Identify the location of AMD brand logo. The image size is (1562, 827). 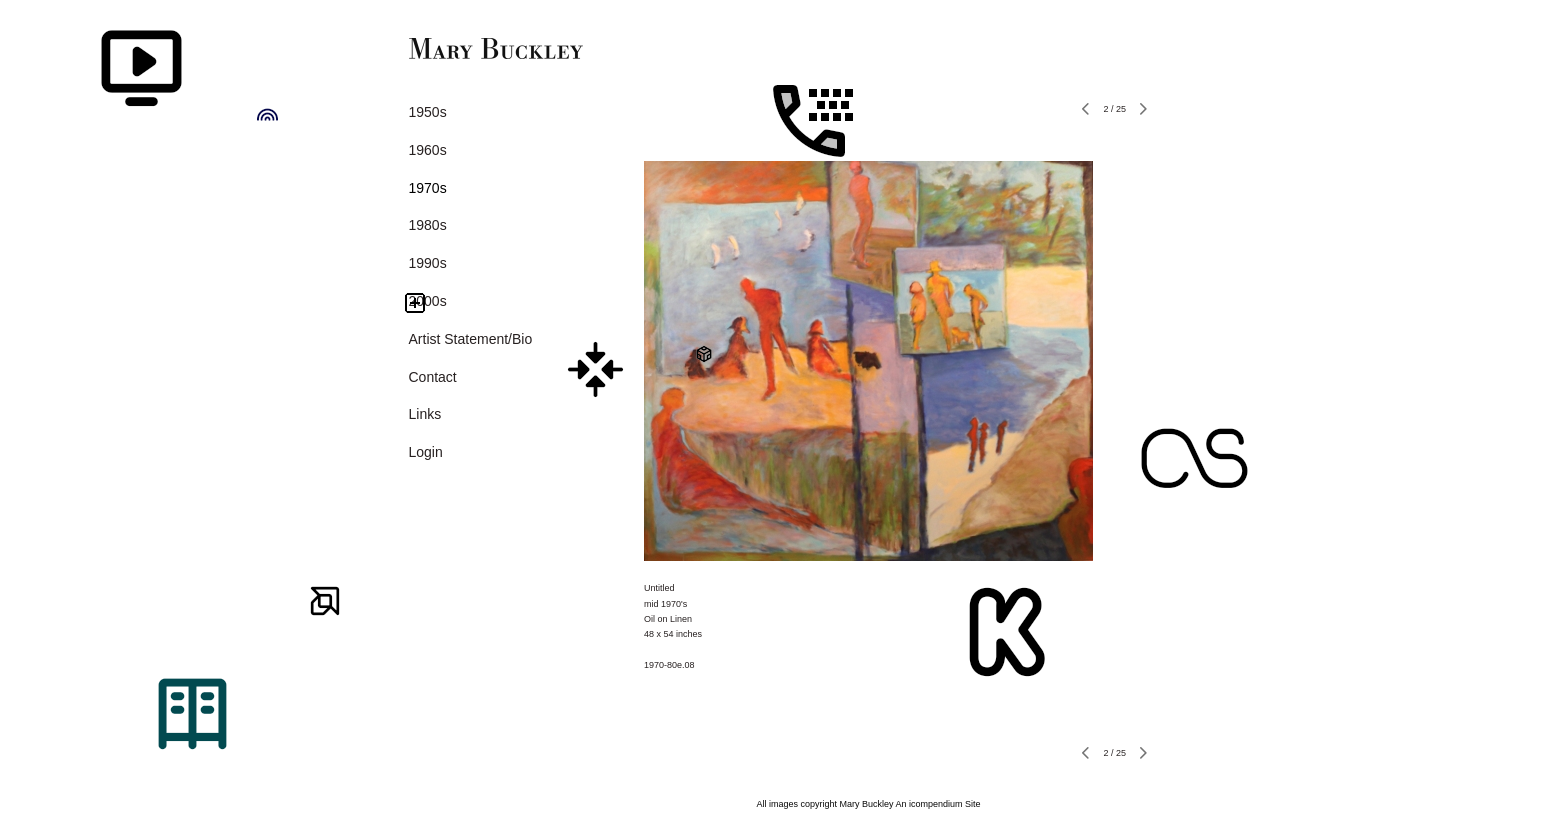
(325, 601).